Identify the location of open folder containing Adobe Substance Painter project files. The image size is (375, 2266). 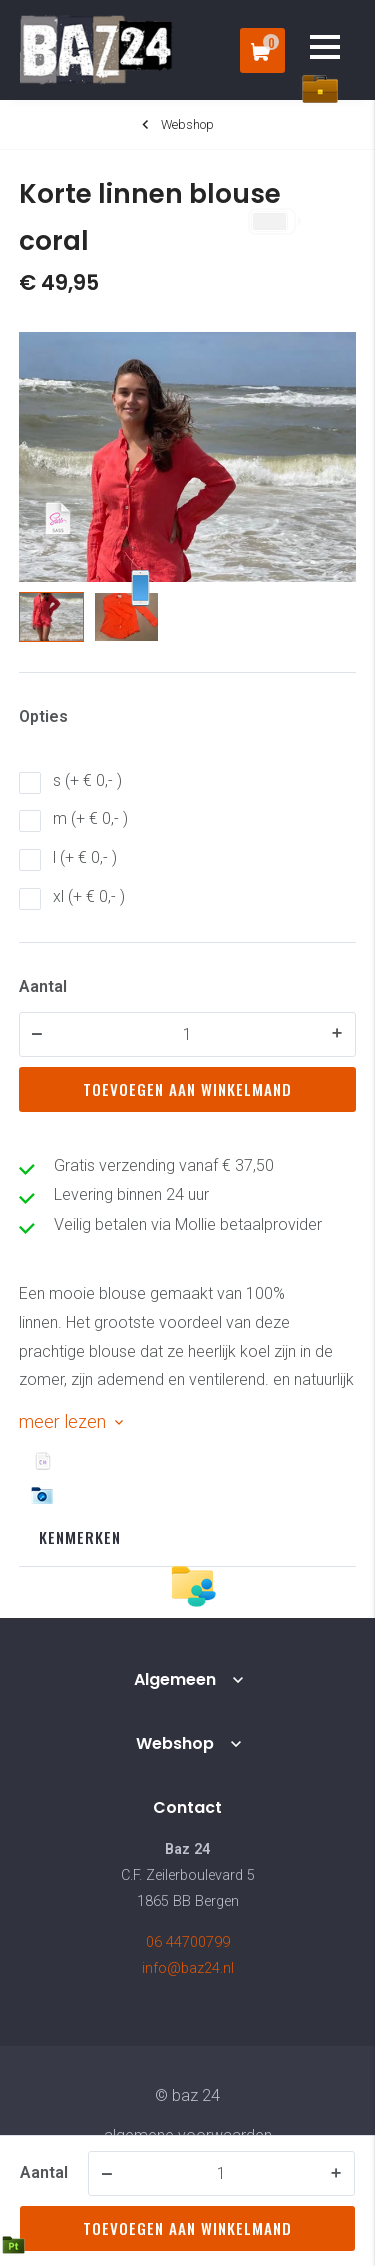
(13, 2245).